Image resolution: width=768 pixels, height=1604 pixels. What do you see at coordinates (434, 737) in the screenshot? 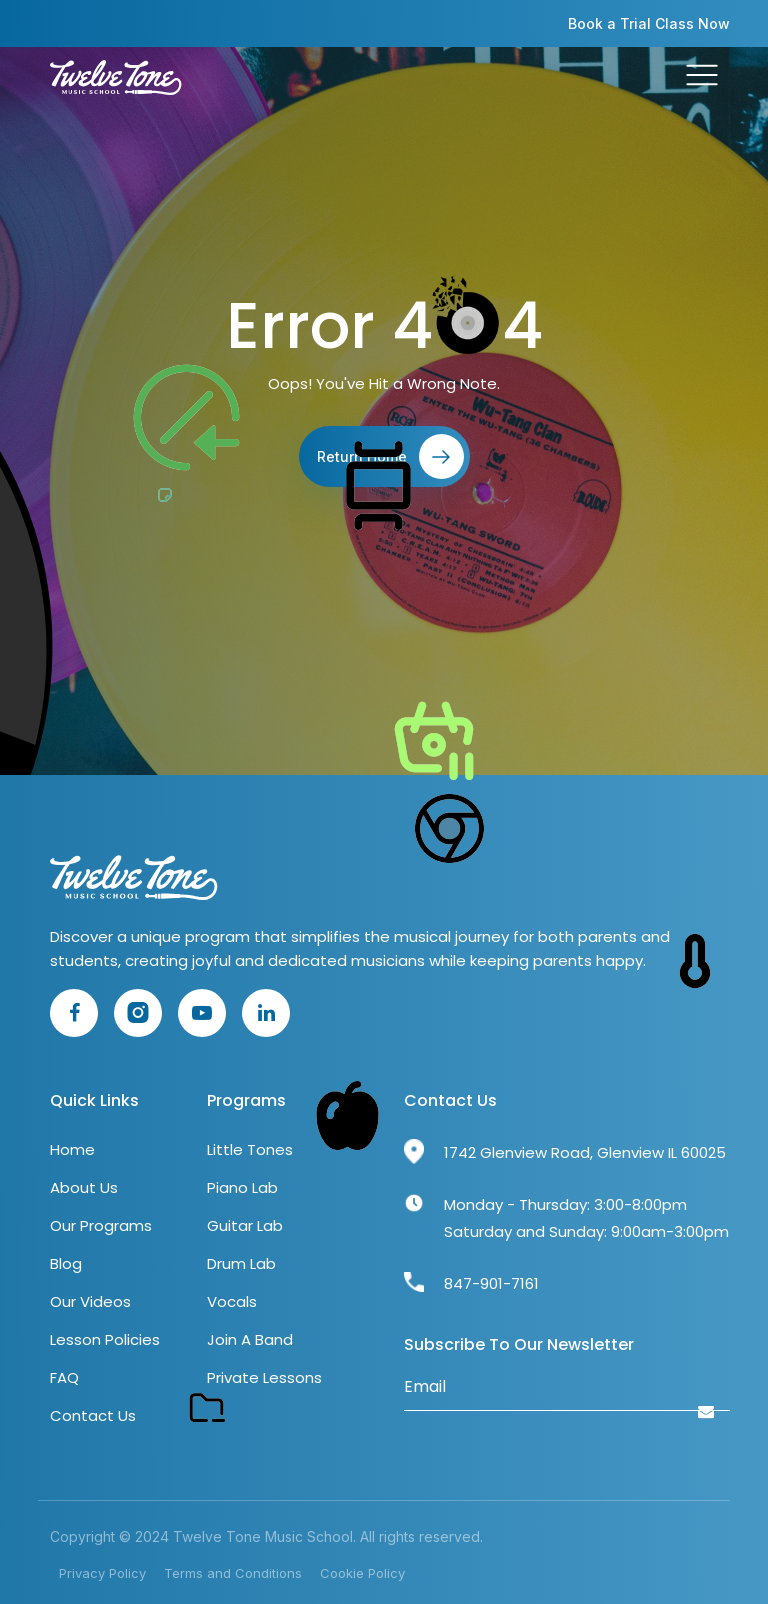
I see `pause or hold shopping basket` at bounding box center [434, 737].